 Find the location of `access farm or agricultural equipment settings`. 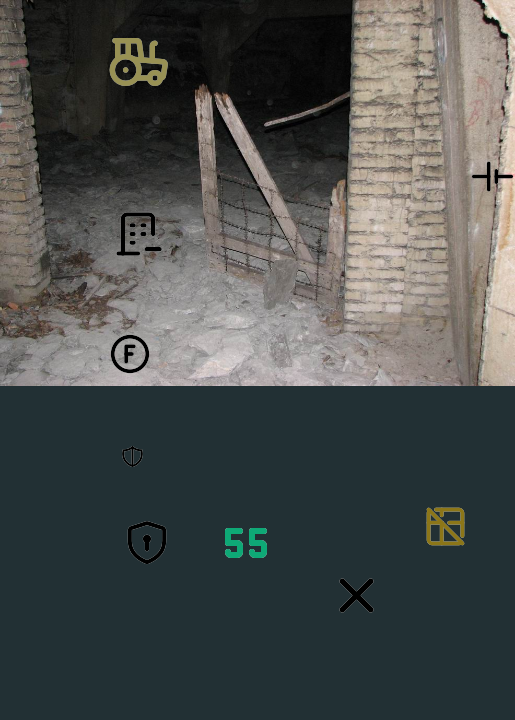

access farm or agricultural equipment settings is located at coordinates (139, 62).